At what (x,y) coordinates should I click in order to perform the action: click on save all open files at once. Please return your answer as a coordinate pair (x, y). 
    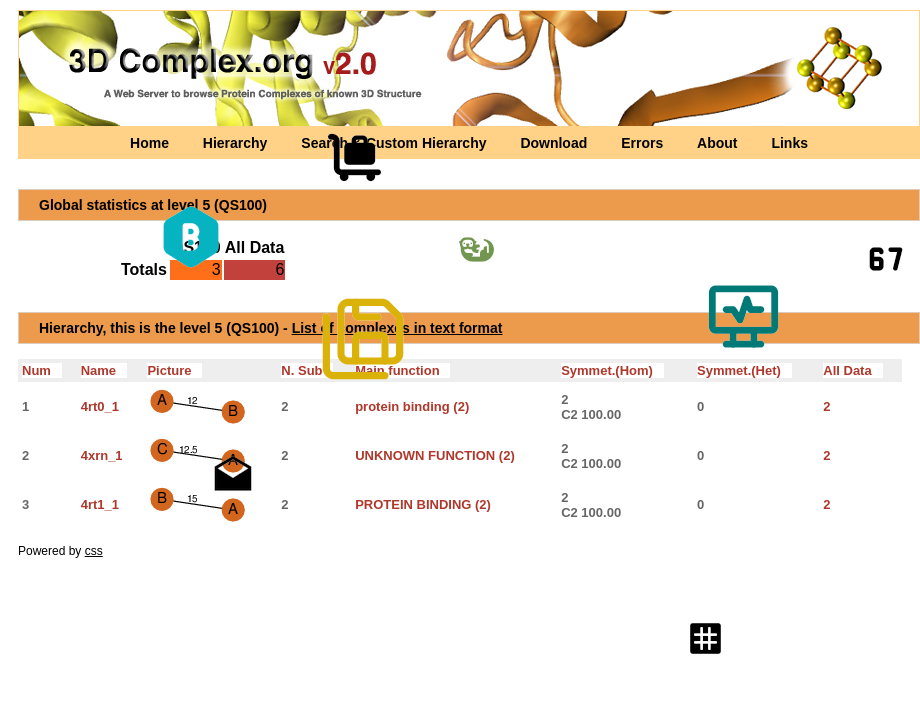
    Looking at the image, I should click on (363, 339).